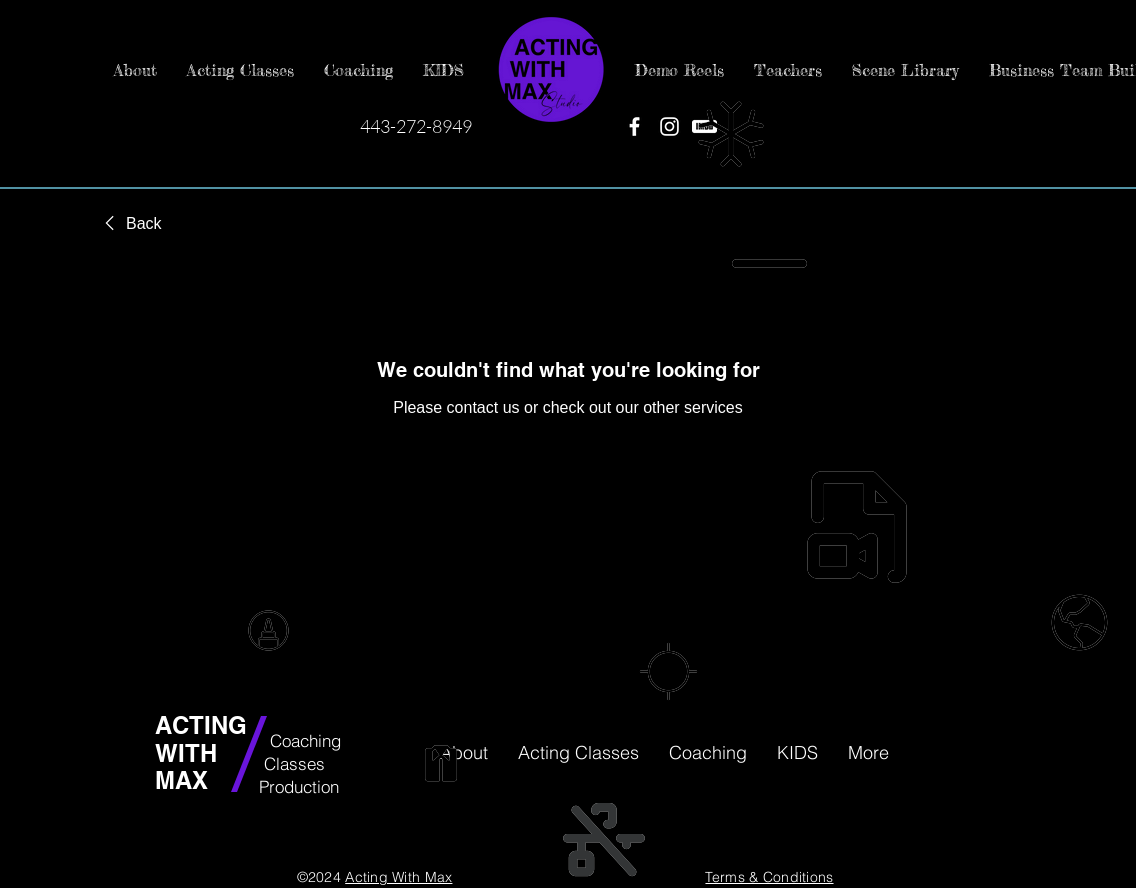 The height and width of the screenshot is (888, 1136). I want to click on network connection unavailable, so click(604, 841).